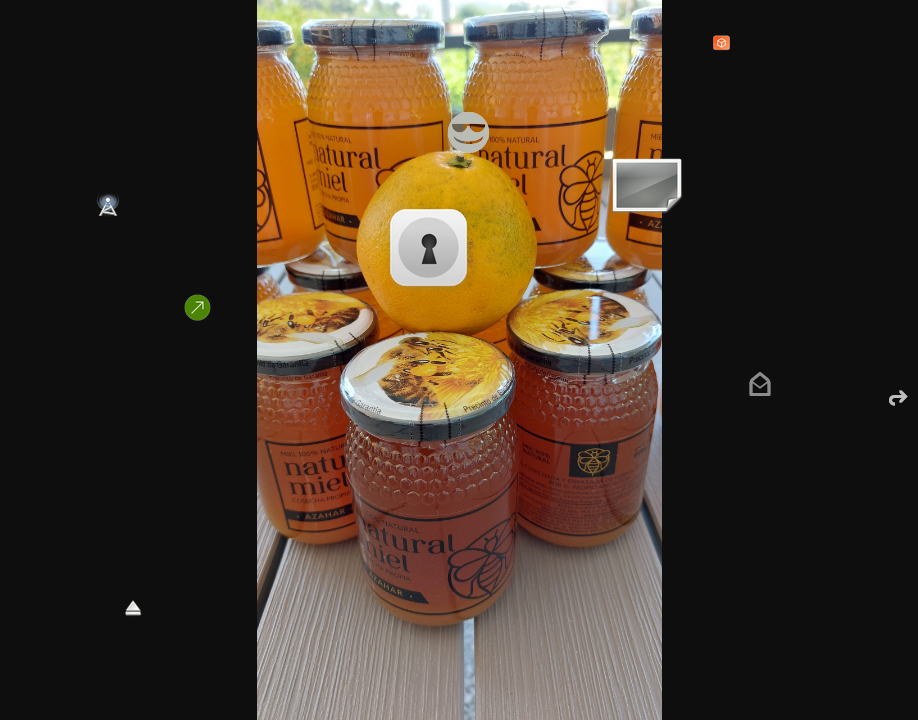 The image size is (918, 720). Describe the element at coordinates (898, 398) in the screenshot. I see `redo the last undone action` at that location.